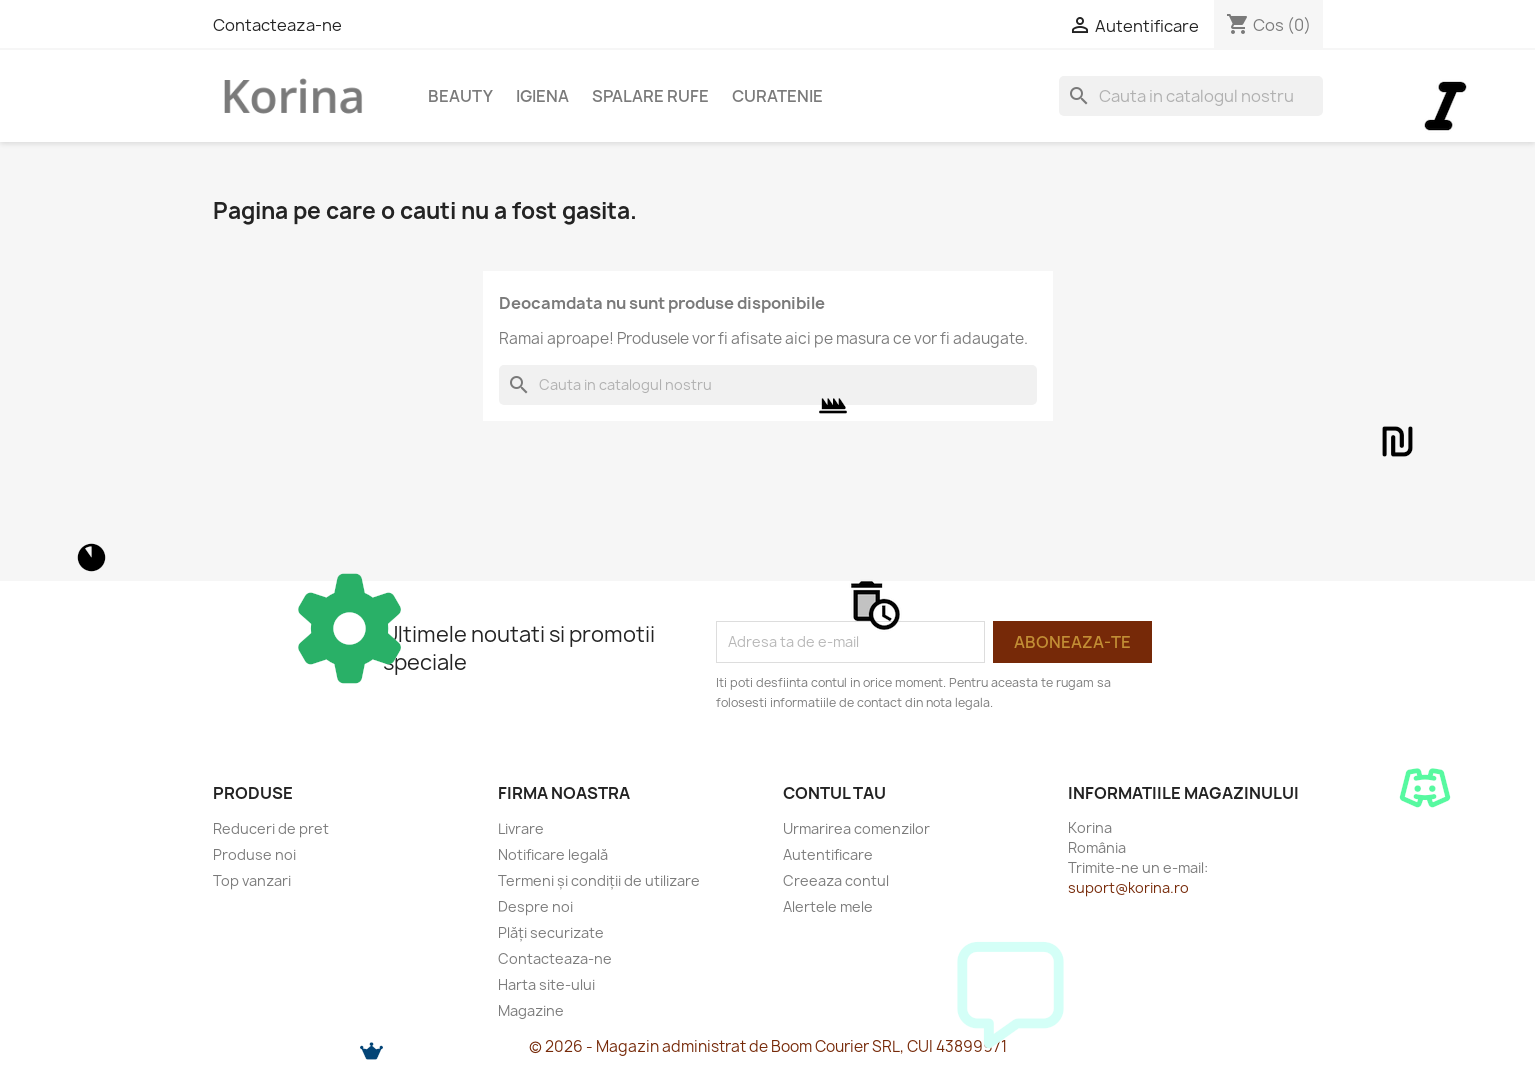 The image size is (1535, 1073). Describe the element at coordinates (833, 405) in the screenshot. I see `indicates a road hazard or spike strip ahead` at that location.